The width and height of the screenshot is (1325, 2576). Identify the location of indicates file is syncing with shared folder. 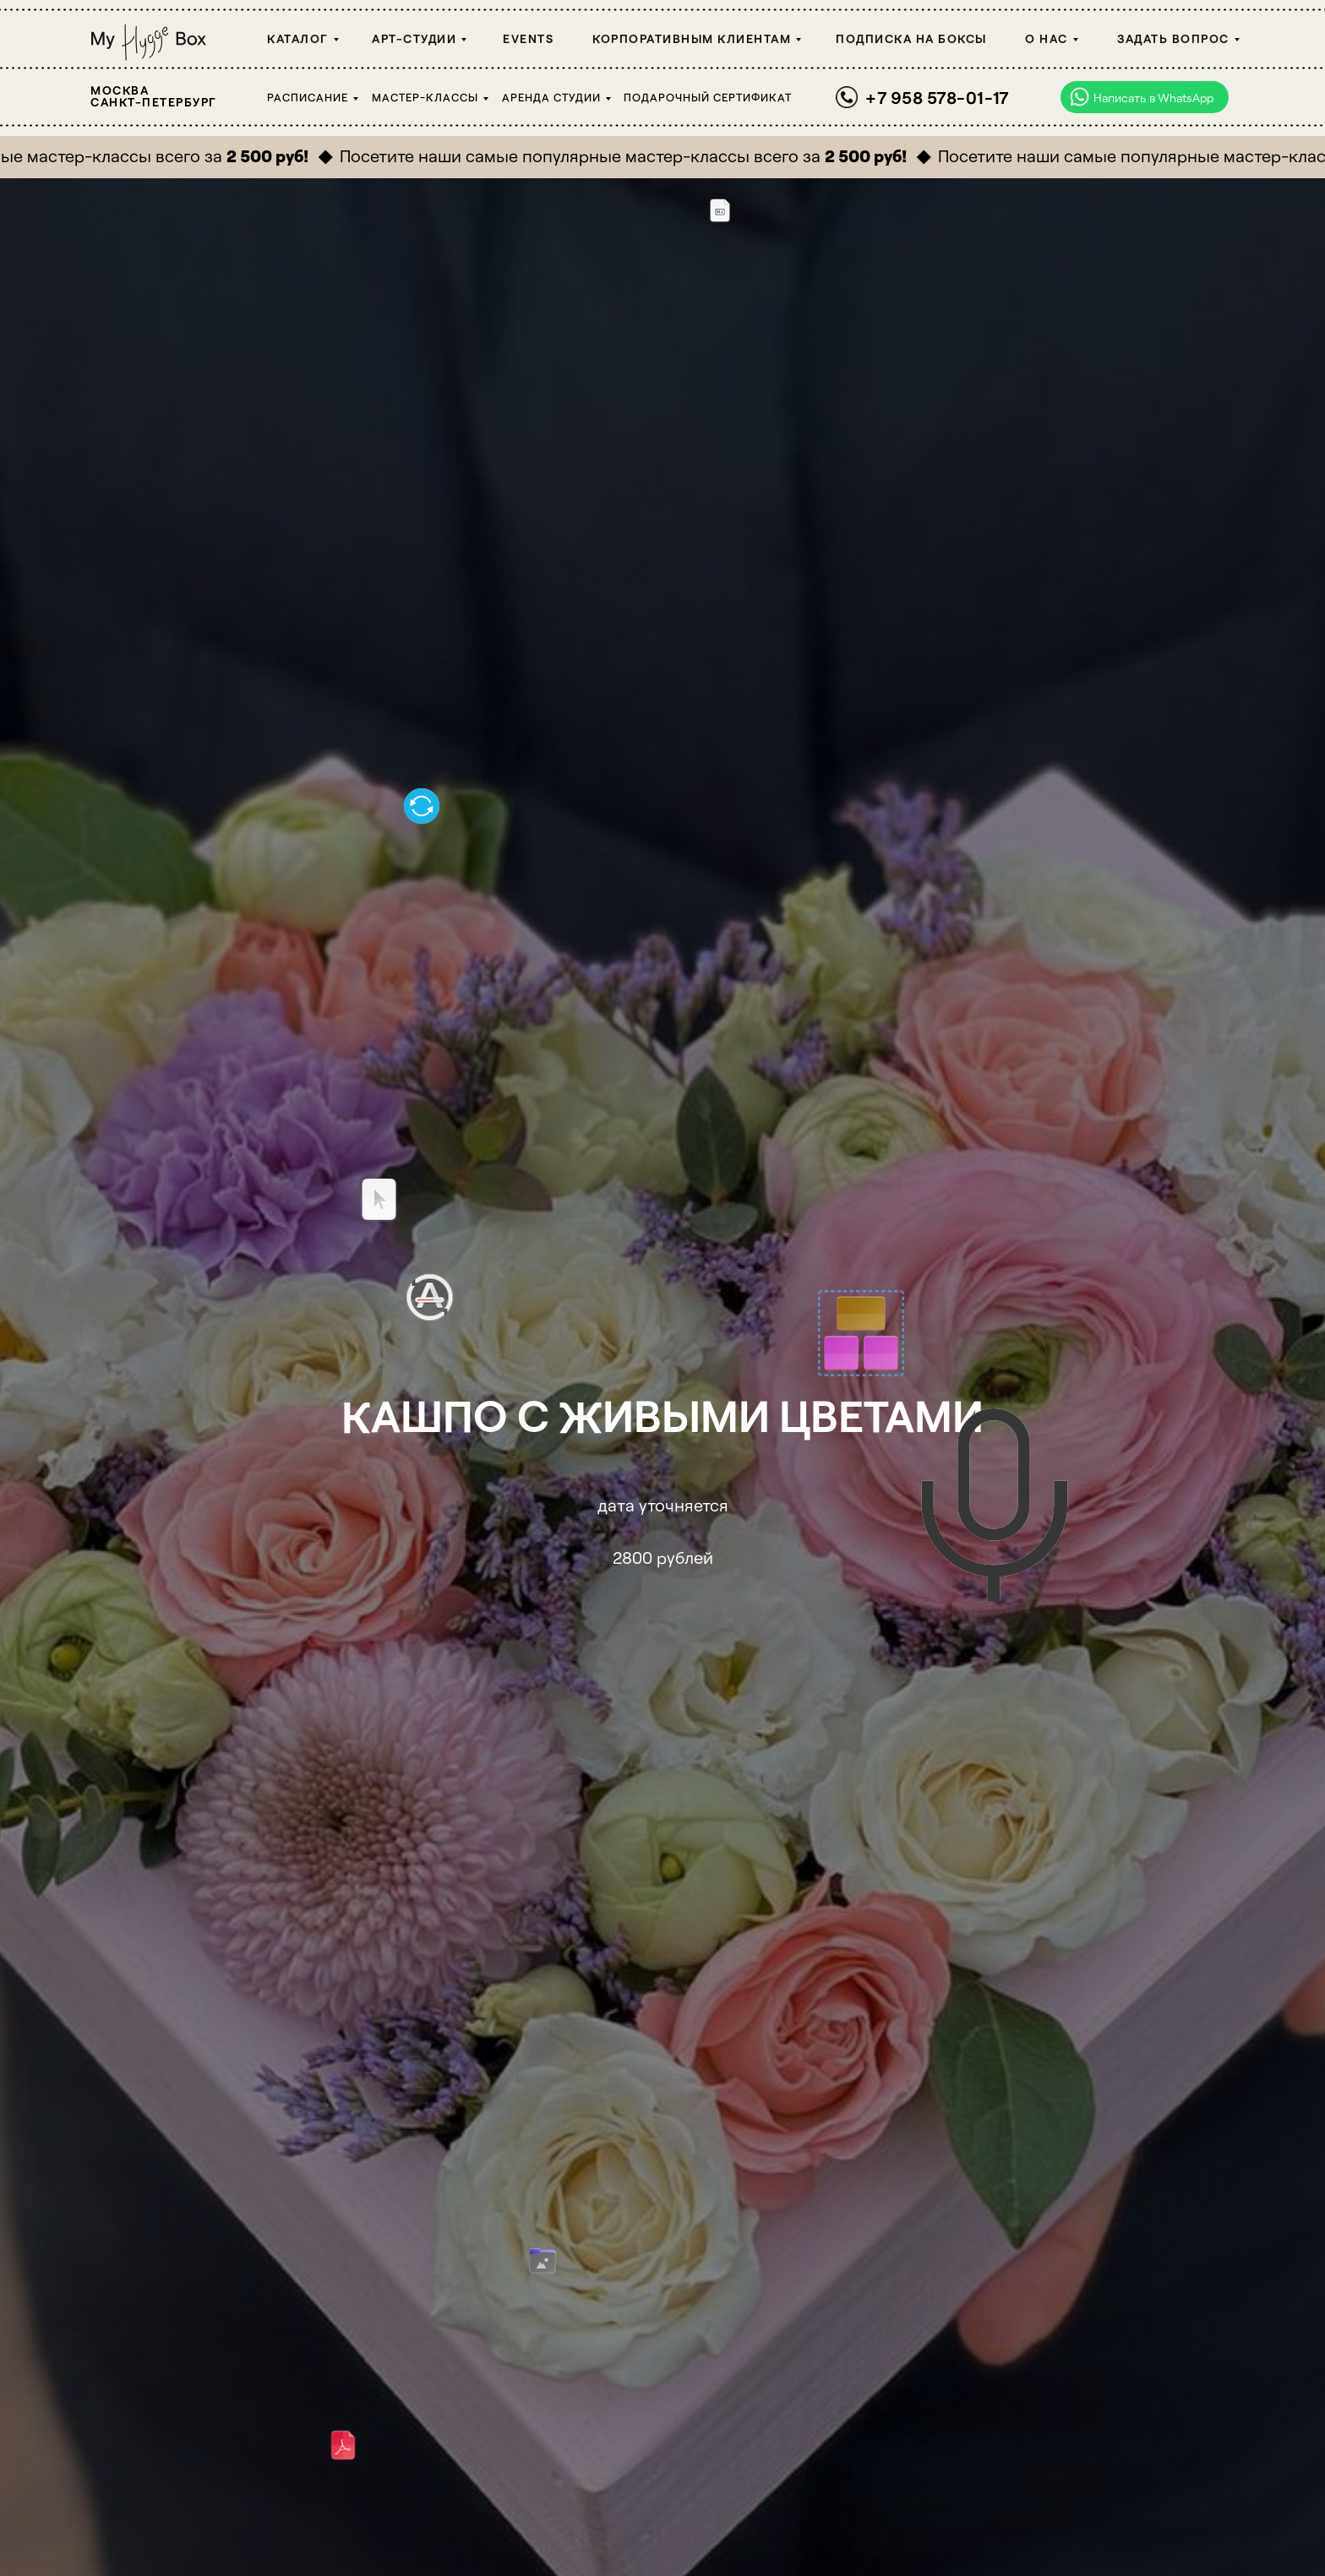
(422, 806).